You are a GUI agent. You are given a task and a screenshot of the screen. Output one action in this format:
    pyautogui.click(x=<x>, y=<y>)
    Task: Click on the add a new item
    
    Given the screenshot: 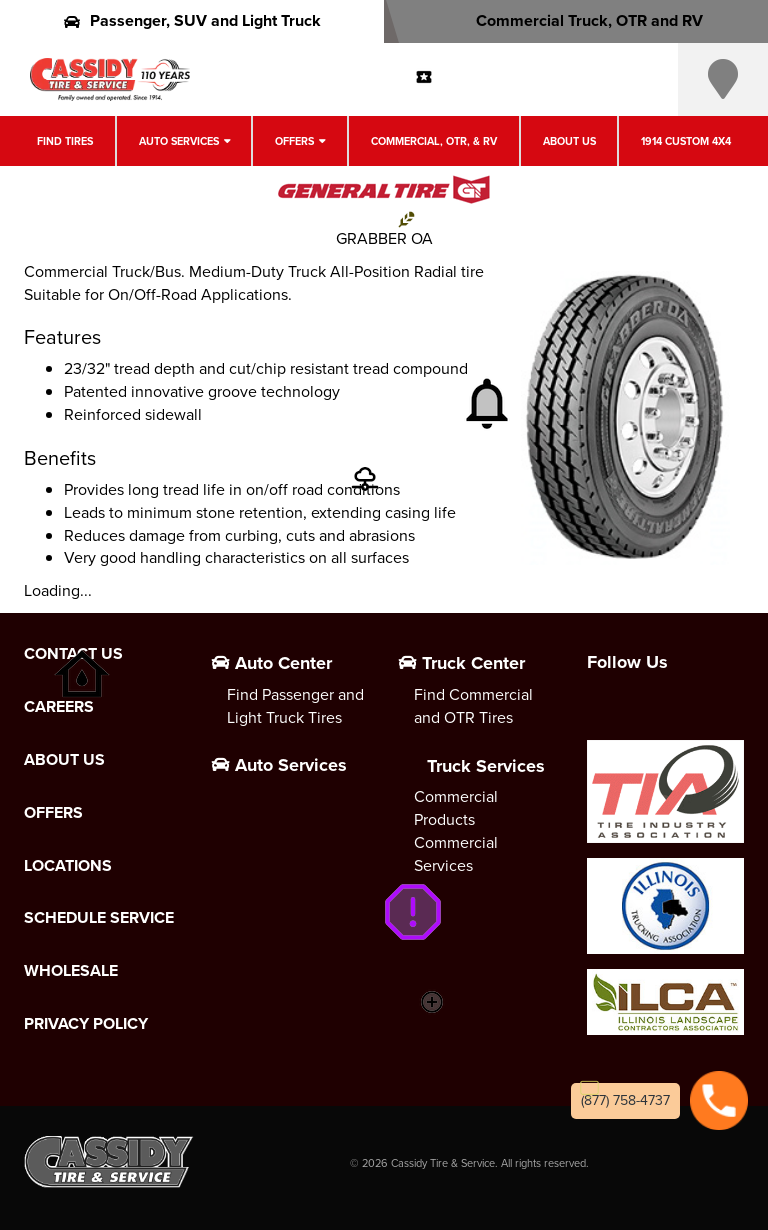 What is the action you would take?
    pyautogui.click(x=432, y=1002)
    